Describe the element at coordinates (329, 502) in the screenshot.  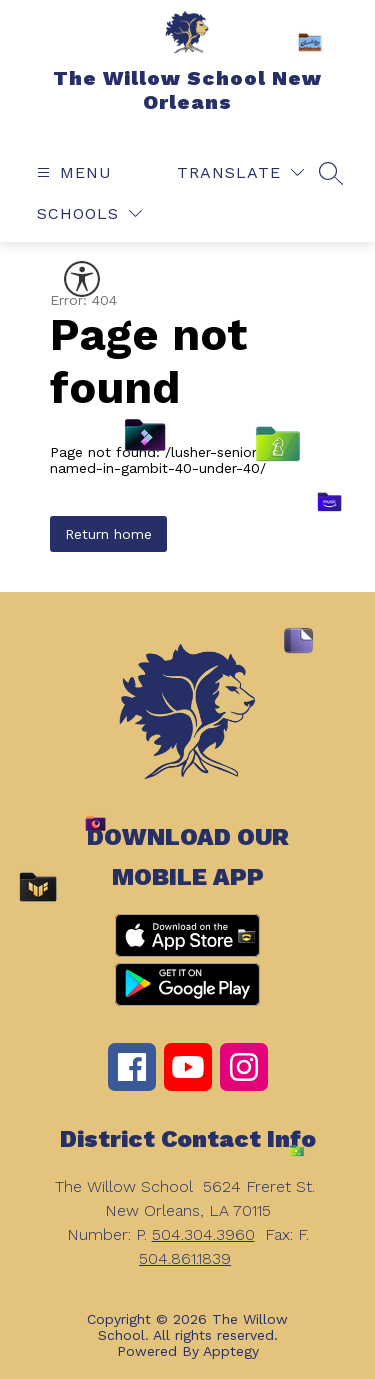
I see `open folder containing amazon music files` at that location.